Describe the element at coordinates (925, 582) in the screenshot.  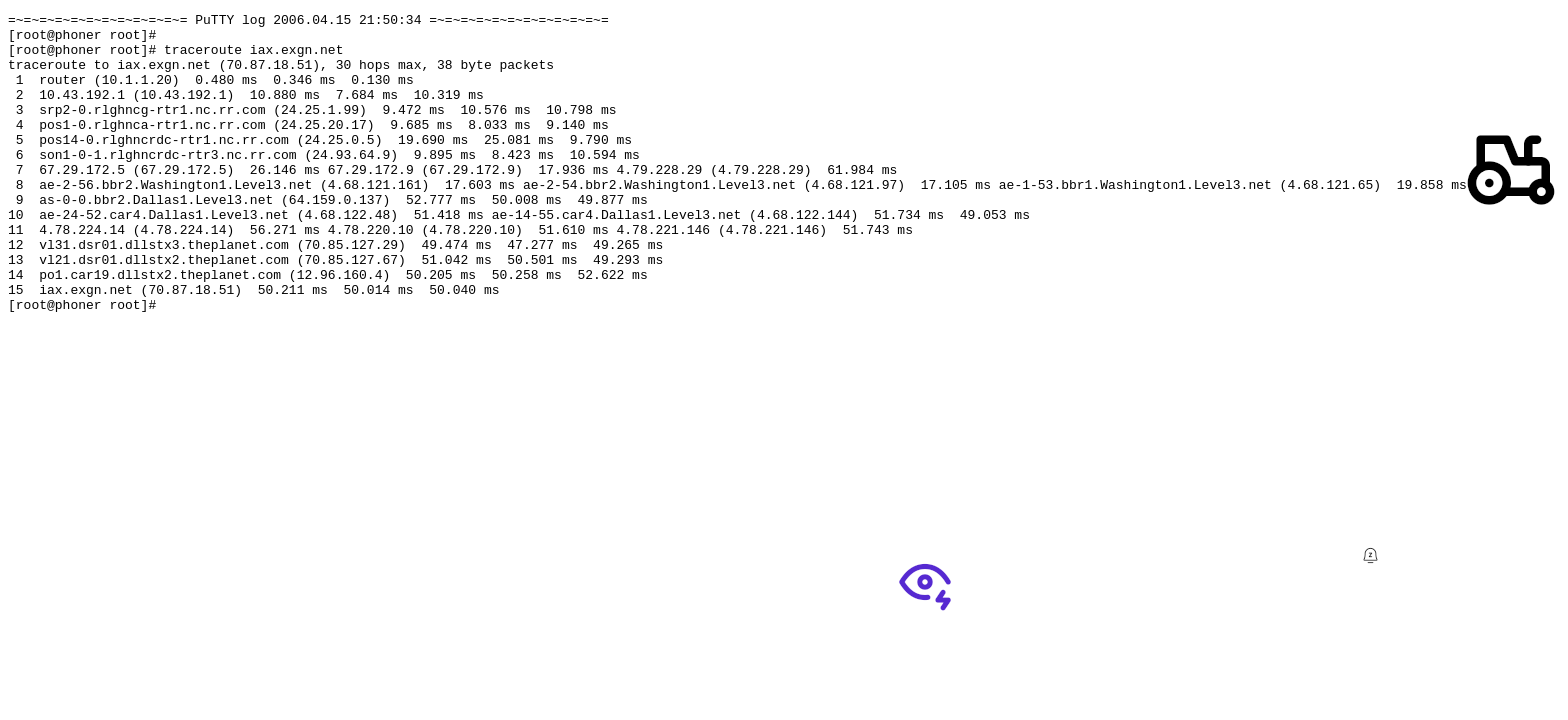
I see `quick view or flash preview` at that location.